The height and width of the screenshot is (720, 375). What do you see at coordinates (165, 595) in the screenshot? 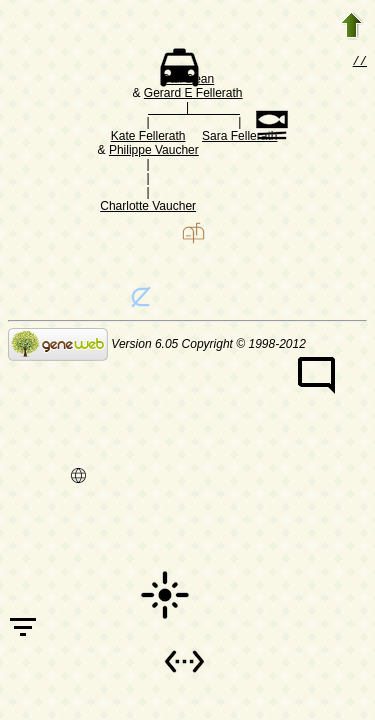
I see `adjust screen brightness` at bounding box center [165, 595].